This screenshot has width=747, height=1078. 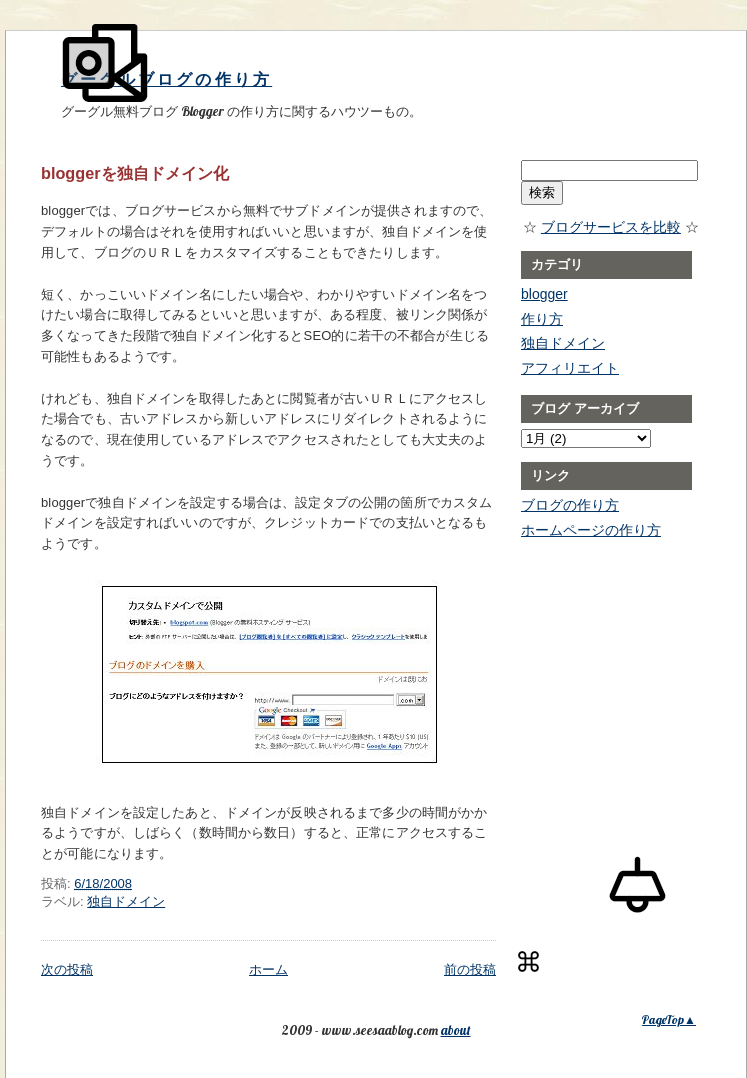 What do you see at coordinates (105, 63) in the screenshot?
I see `open microsoft outlook email app` at bounding box center [105, 63].